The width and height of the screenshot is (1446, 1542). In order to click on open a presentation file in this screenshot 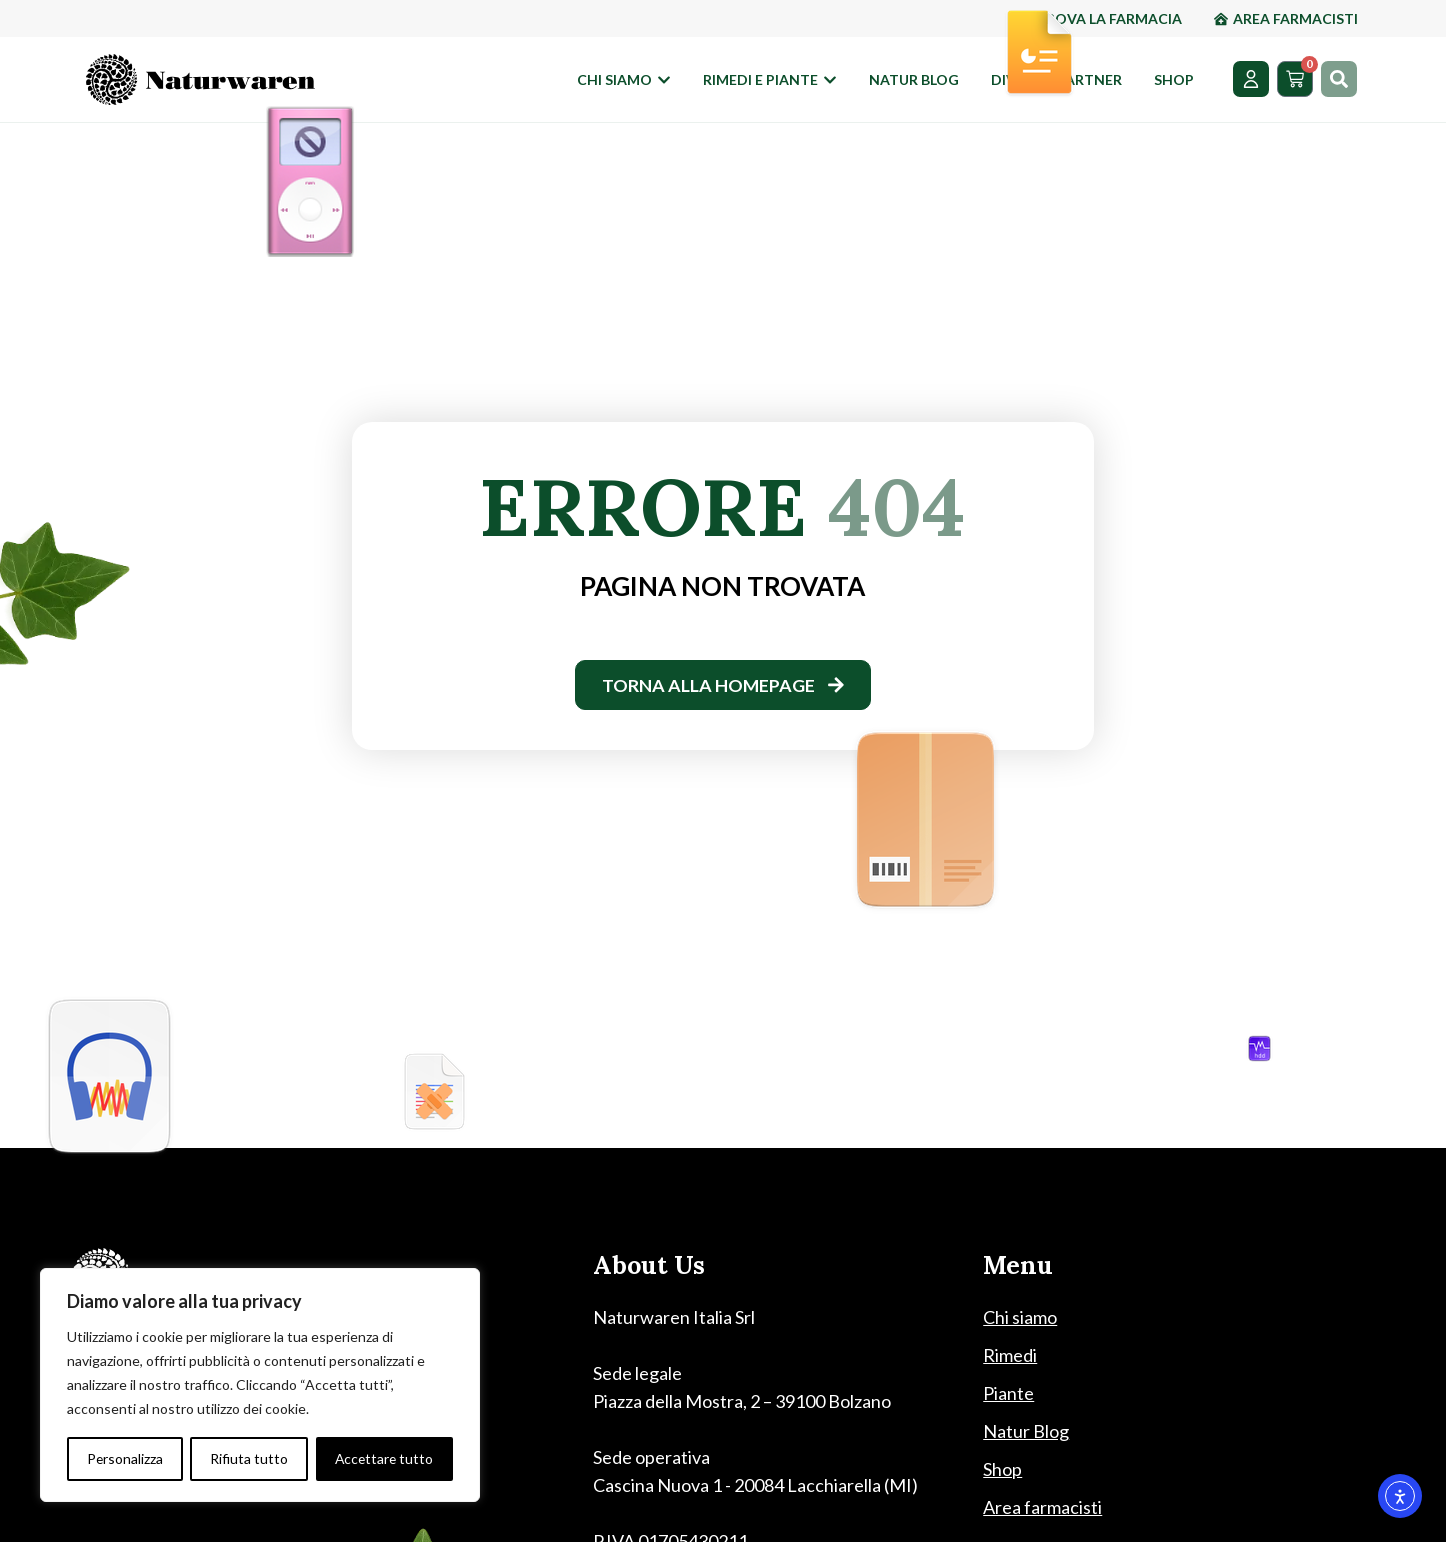, I will do `click(1039, 53)`.